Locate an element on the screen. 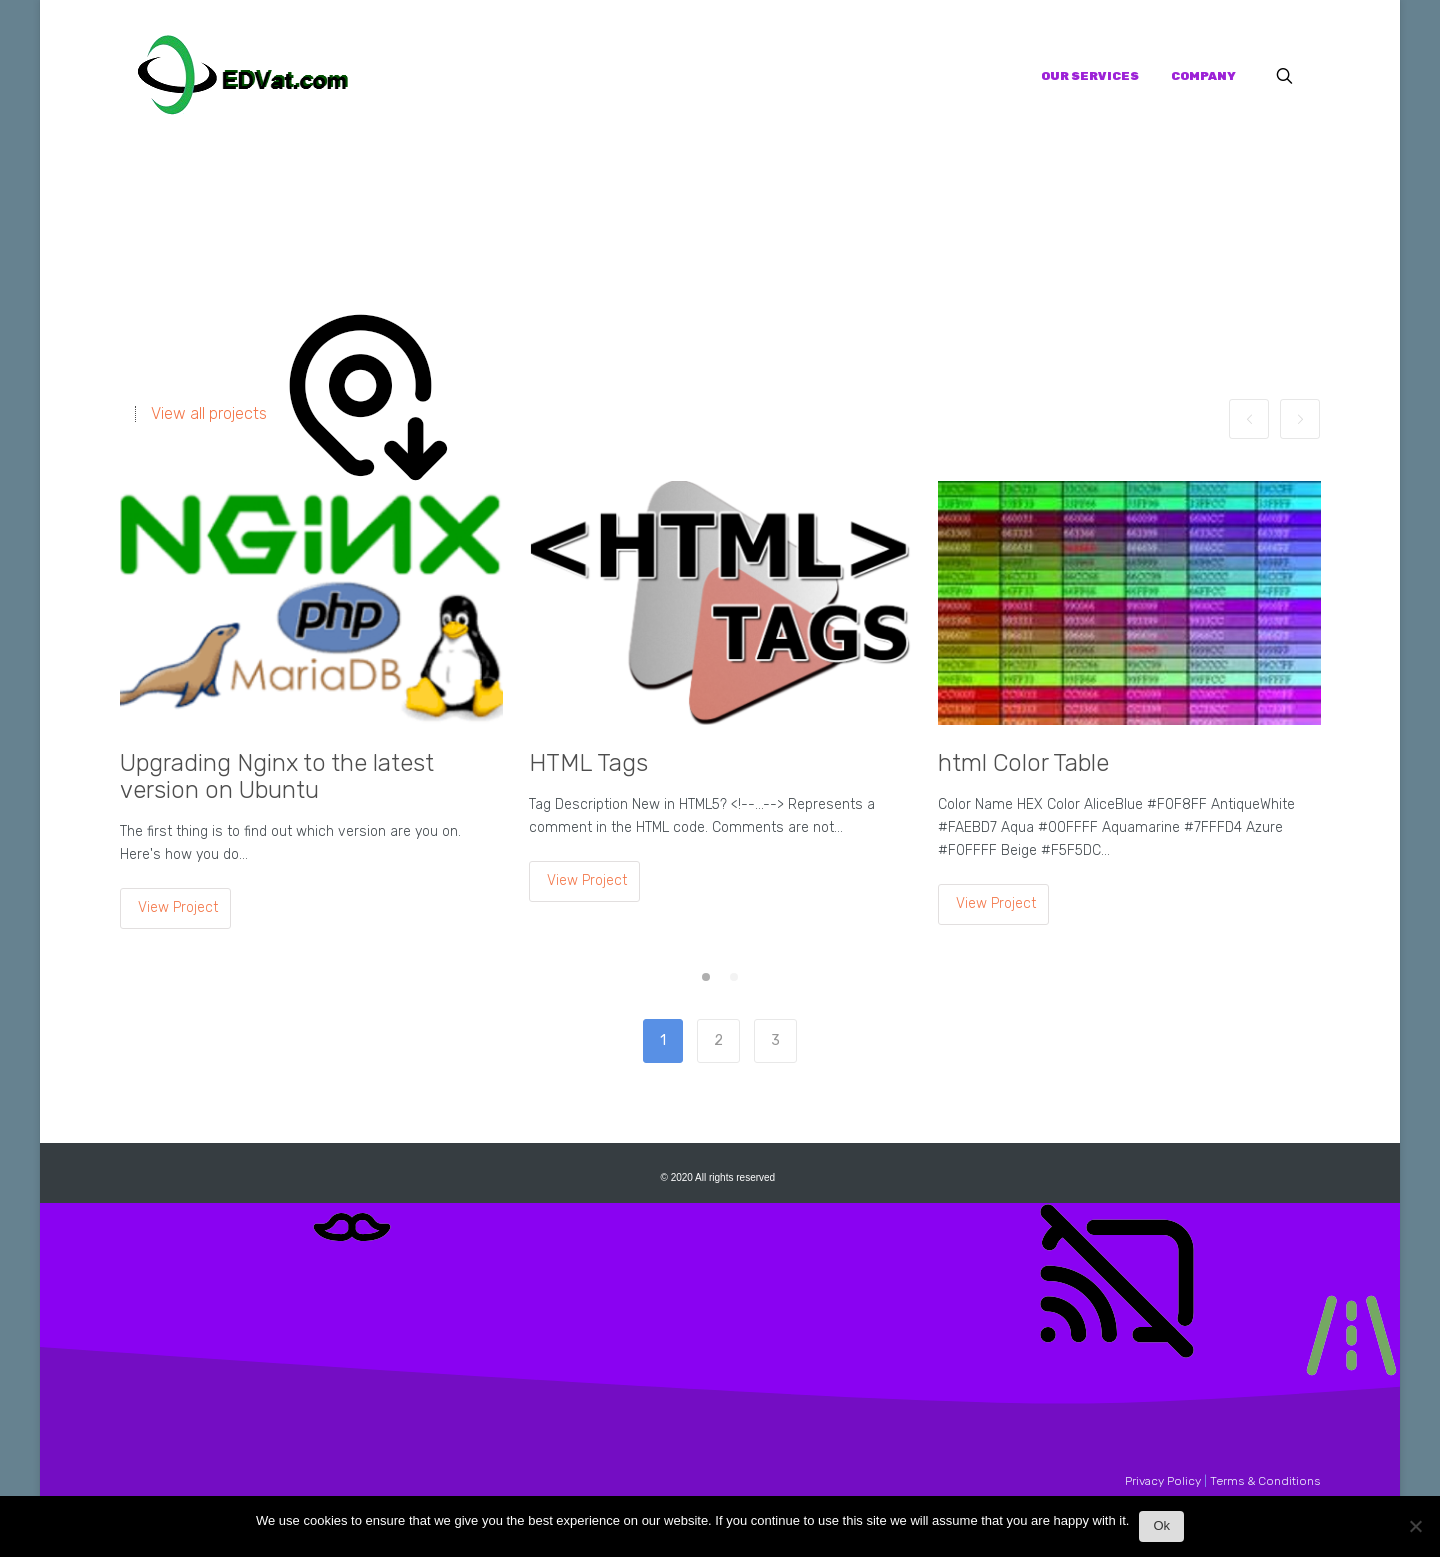 This screenshot has height=1557, width=1440. view directions or navigation is located at coordinates (1351, 1335).